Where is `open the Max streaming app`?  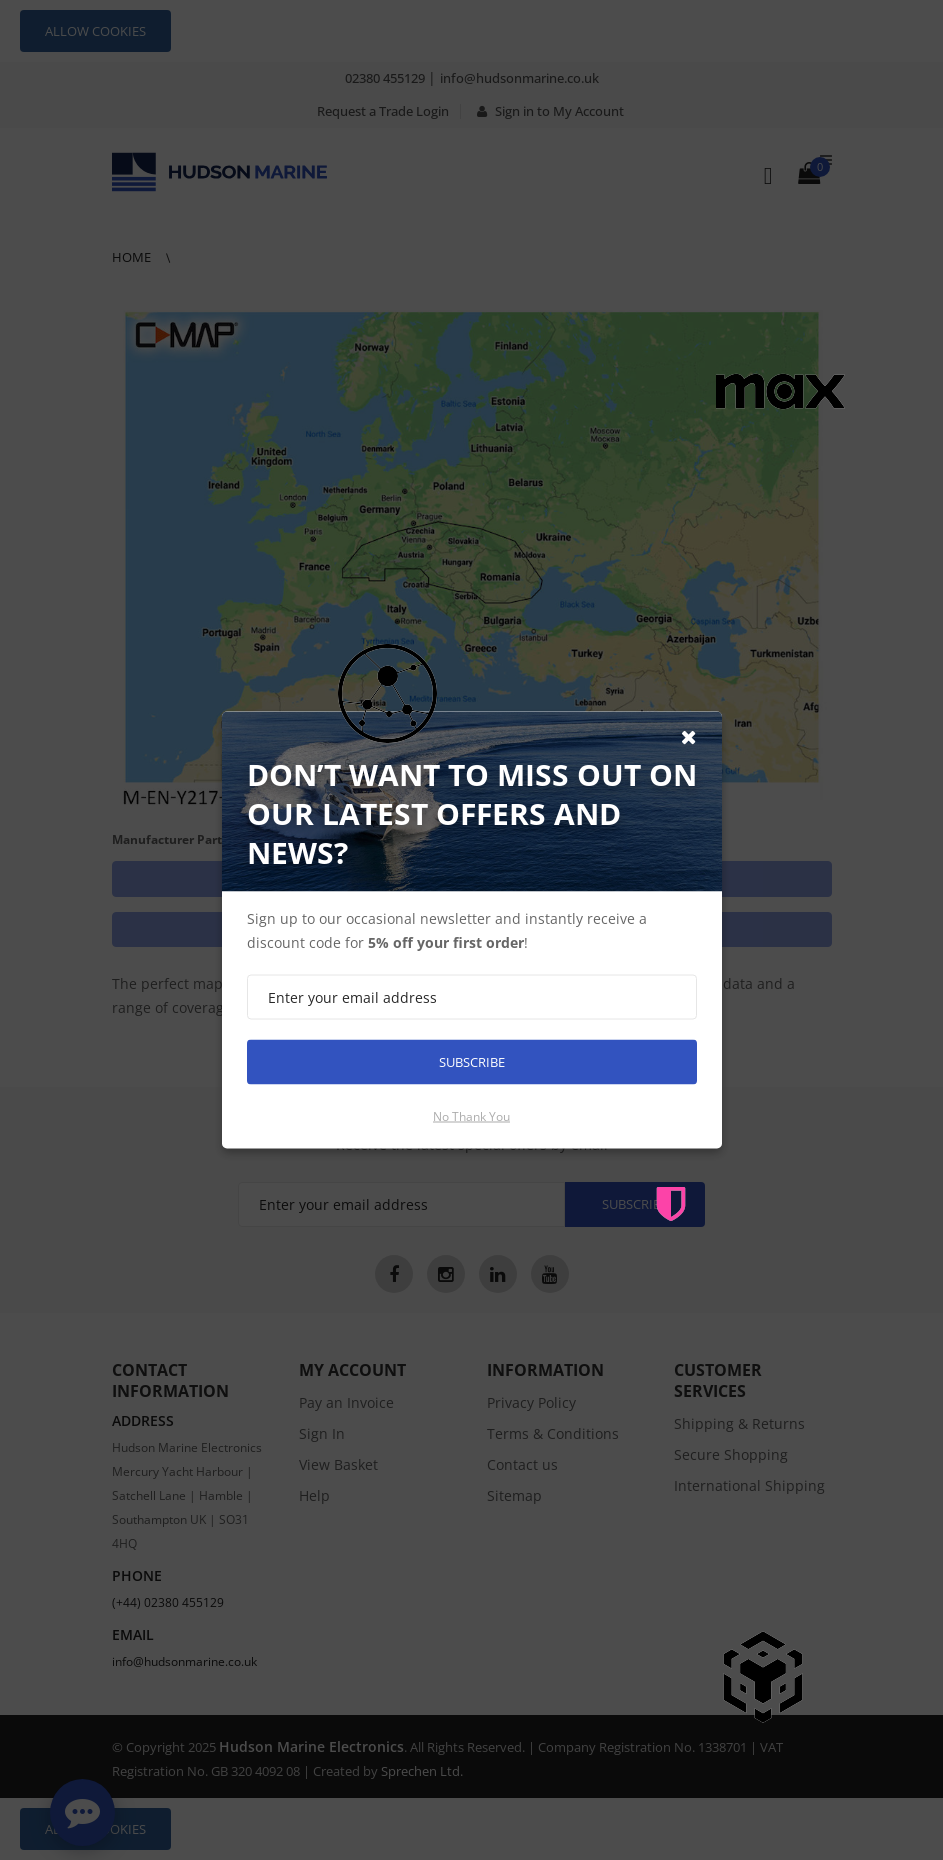 open the Max streaming app is located at coordinates (780, 391).